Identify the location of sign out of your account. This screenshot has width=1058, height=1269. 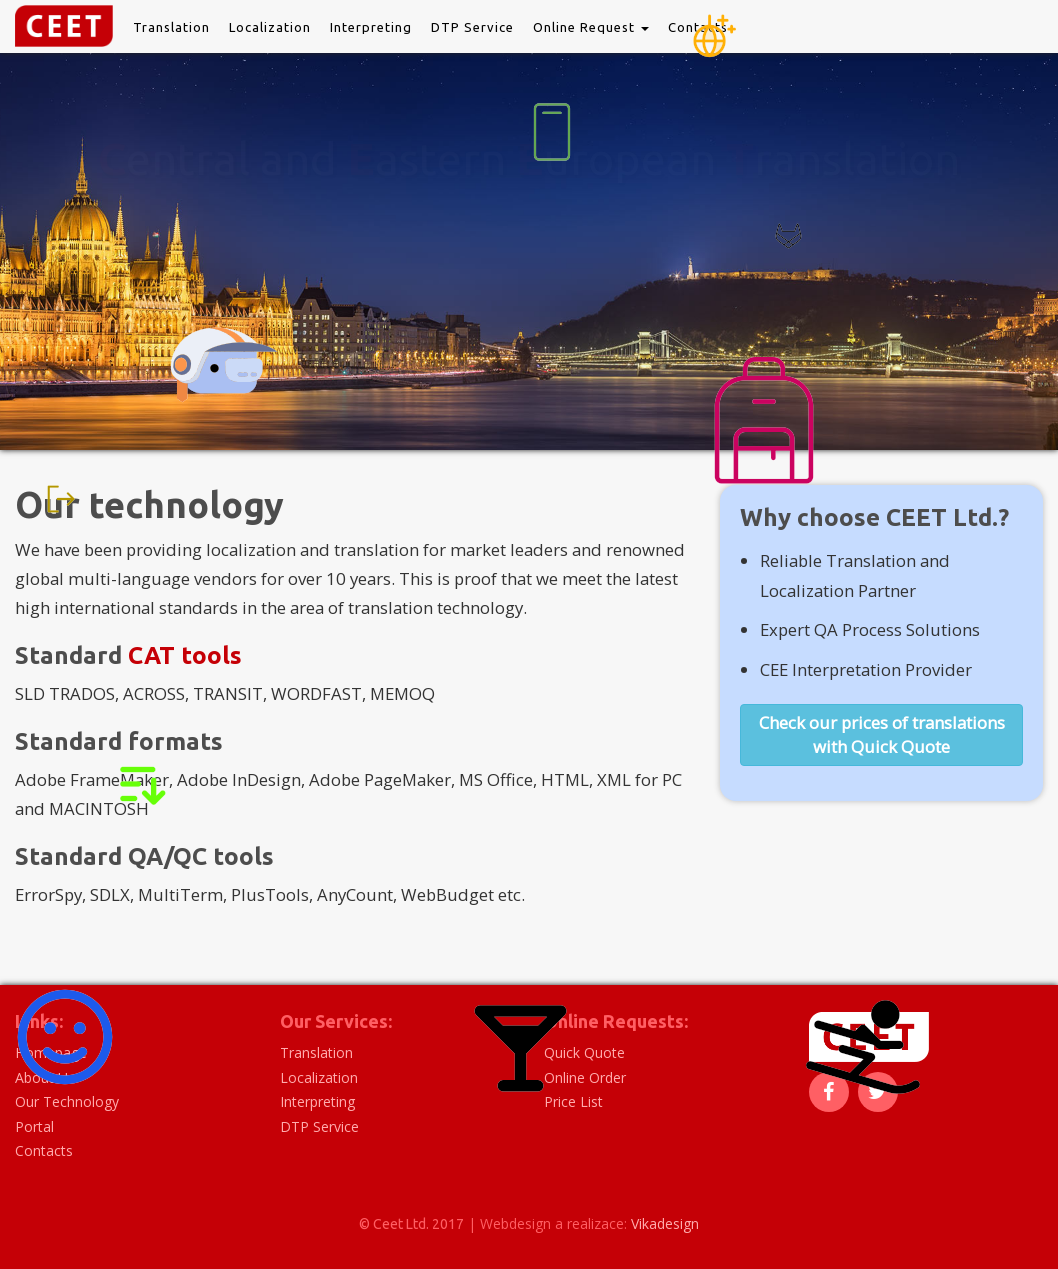
(60, 499).